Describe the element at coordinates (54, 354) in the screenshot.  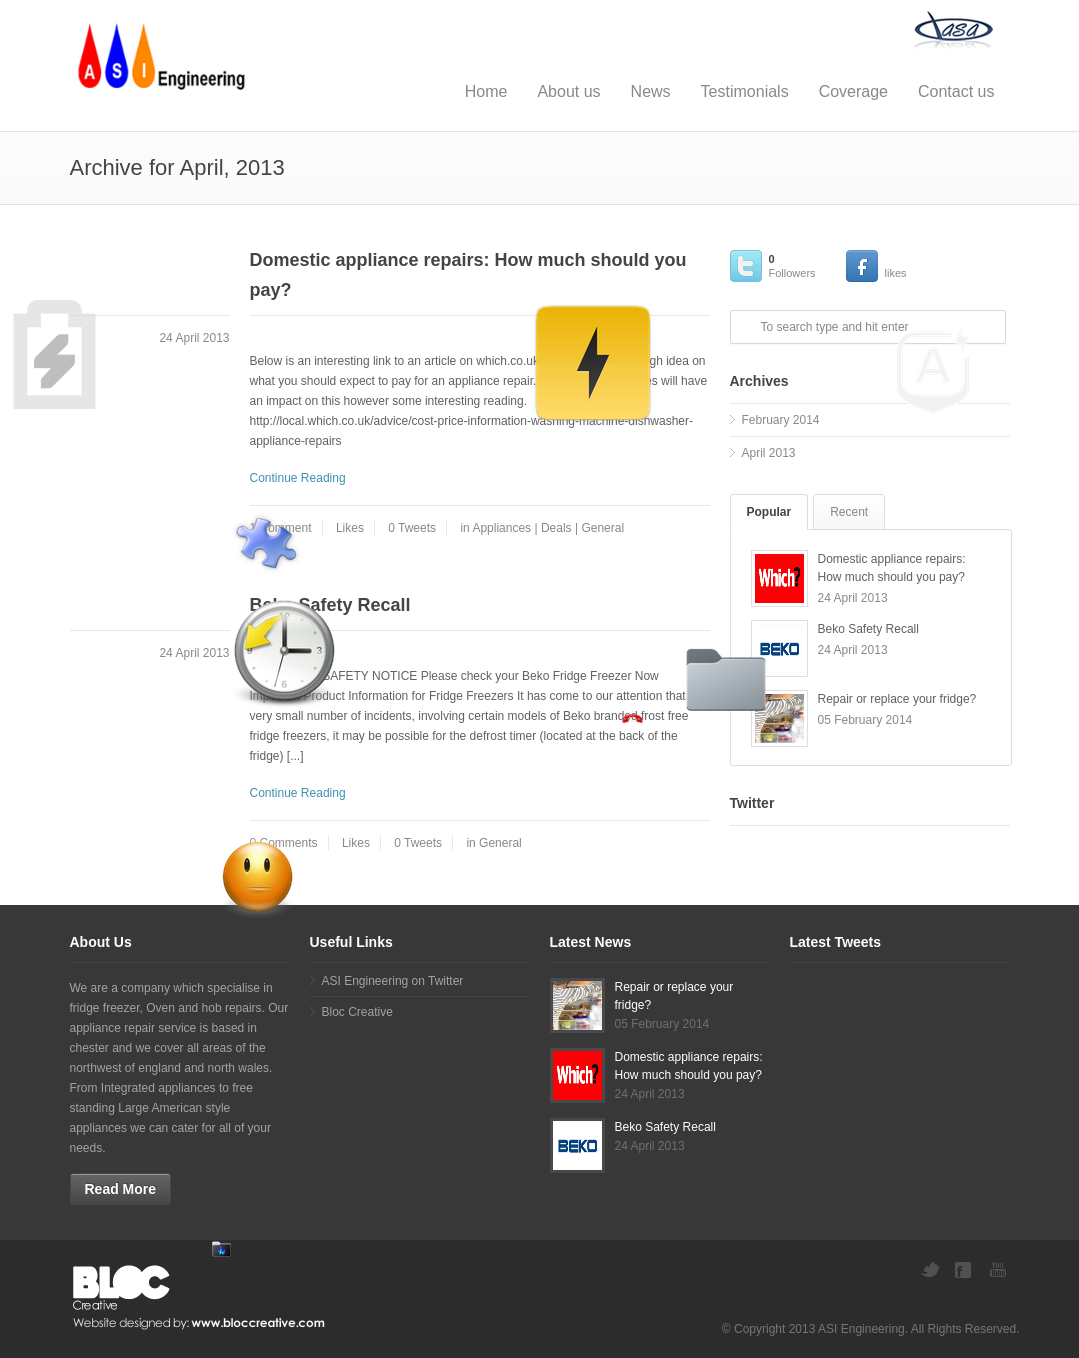
I see `indicates device is connected to power` at that location.